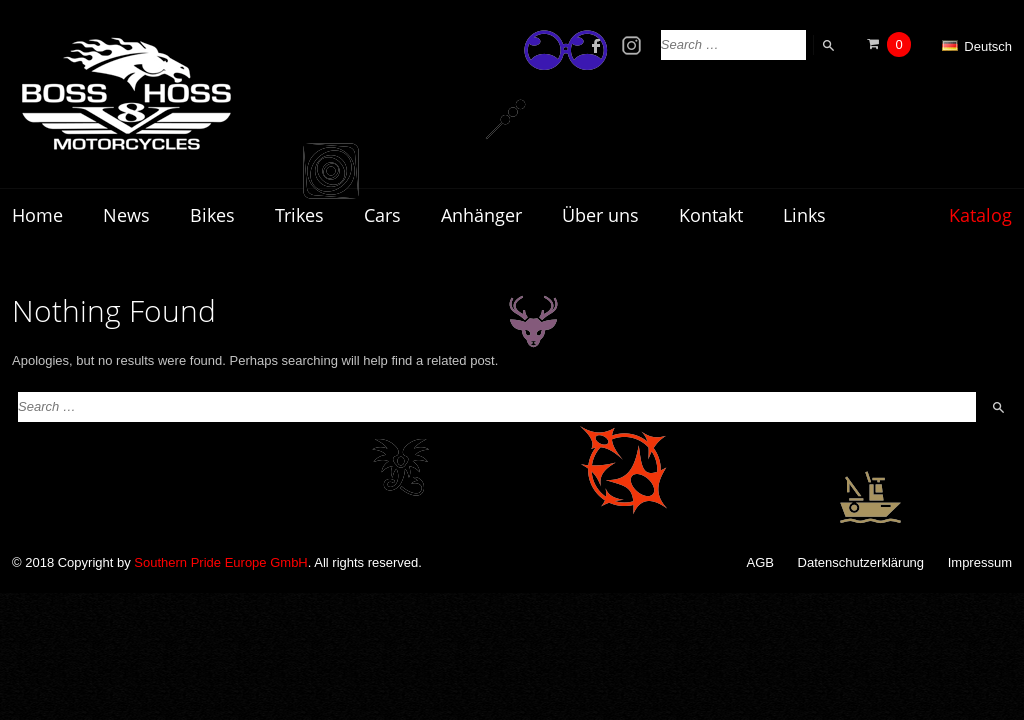 The height and width of the screenshot is (720, 1024). I want to click on select harpy creature in game, so click(401, 467).